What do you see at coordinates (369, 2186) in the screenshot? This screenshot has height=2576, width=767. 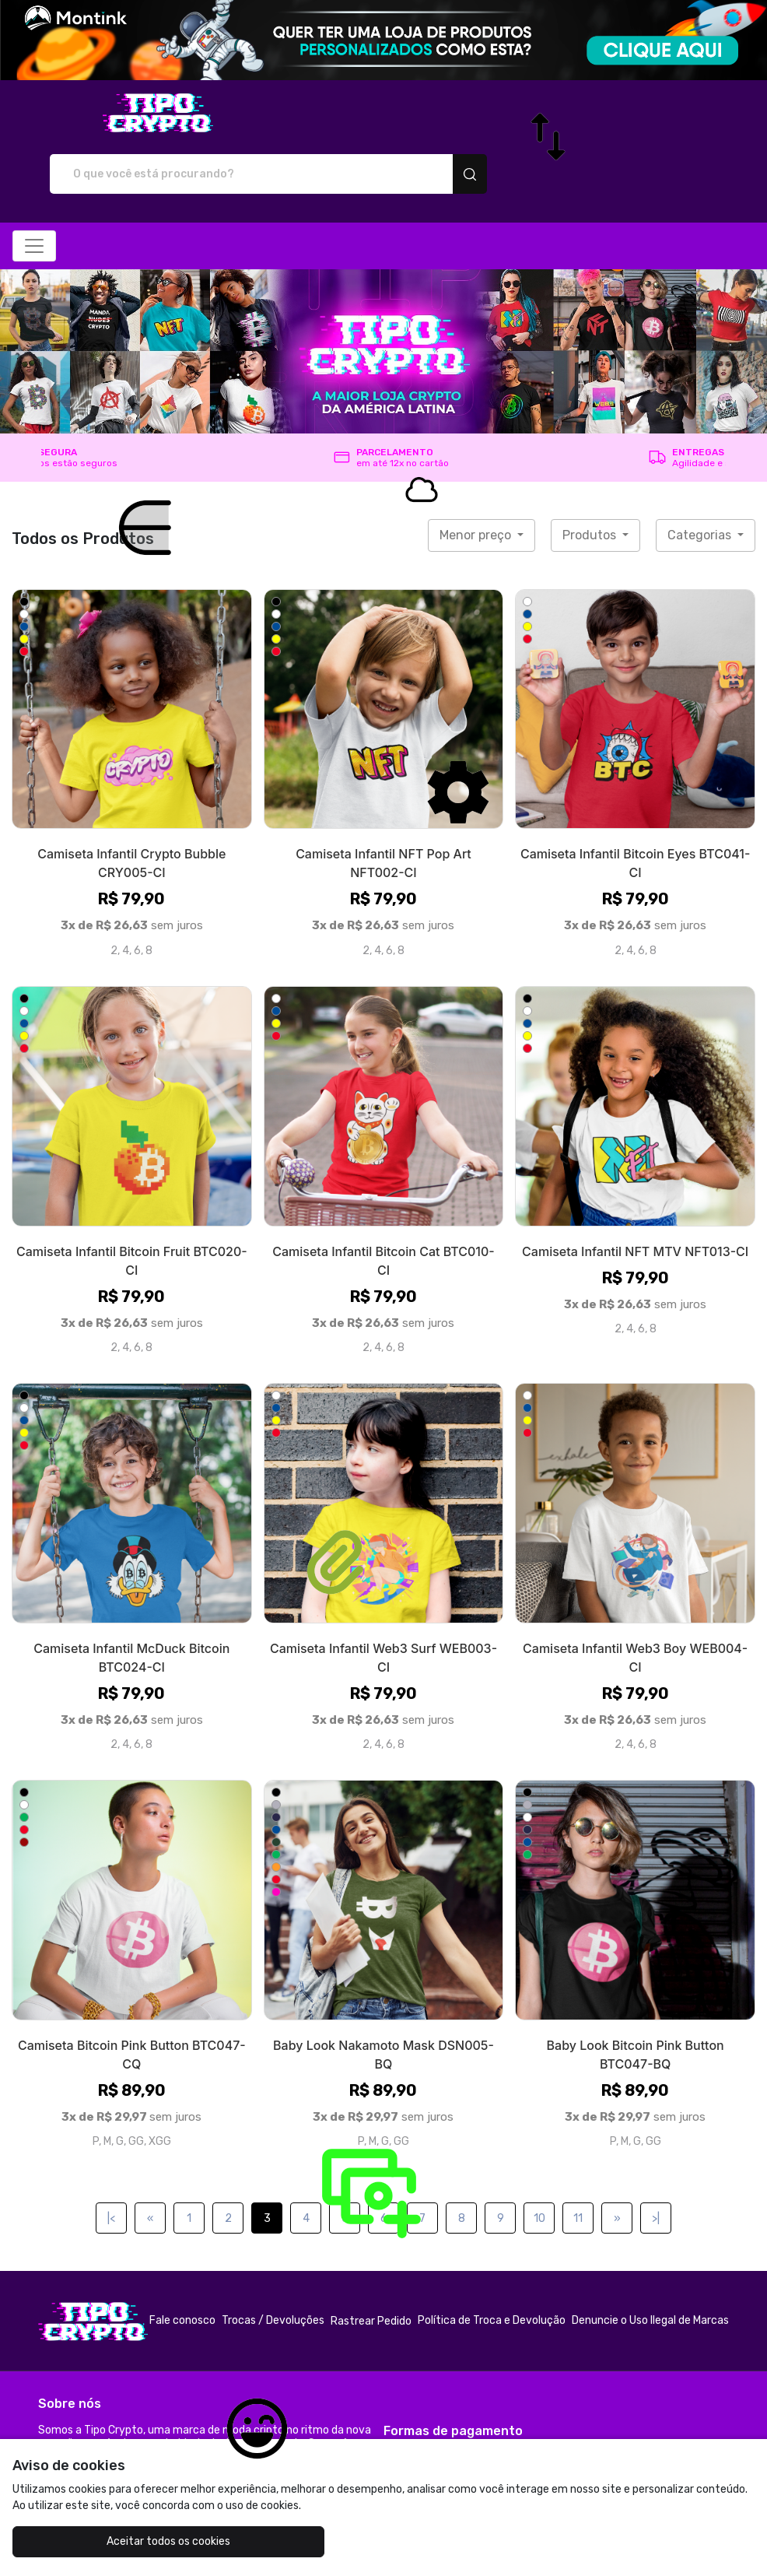 I see `add funds to your account` at bounding box center [369, 2186].